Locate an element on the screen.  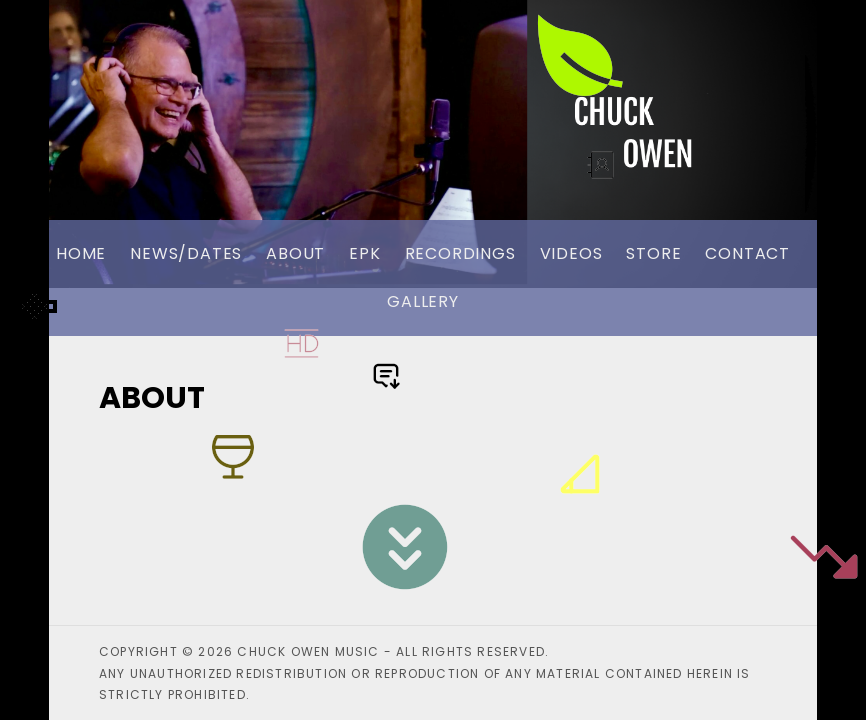
switch to high-definition video quality is located at coordinates (301, 343).